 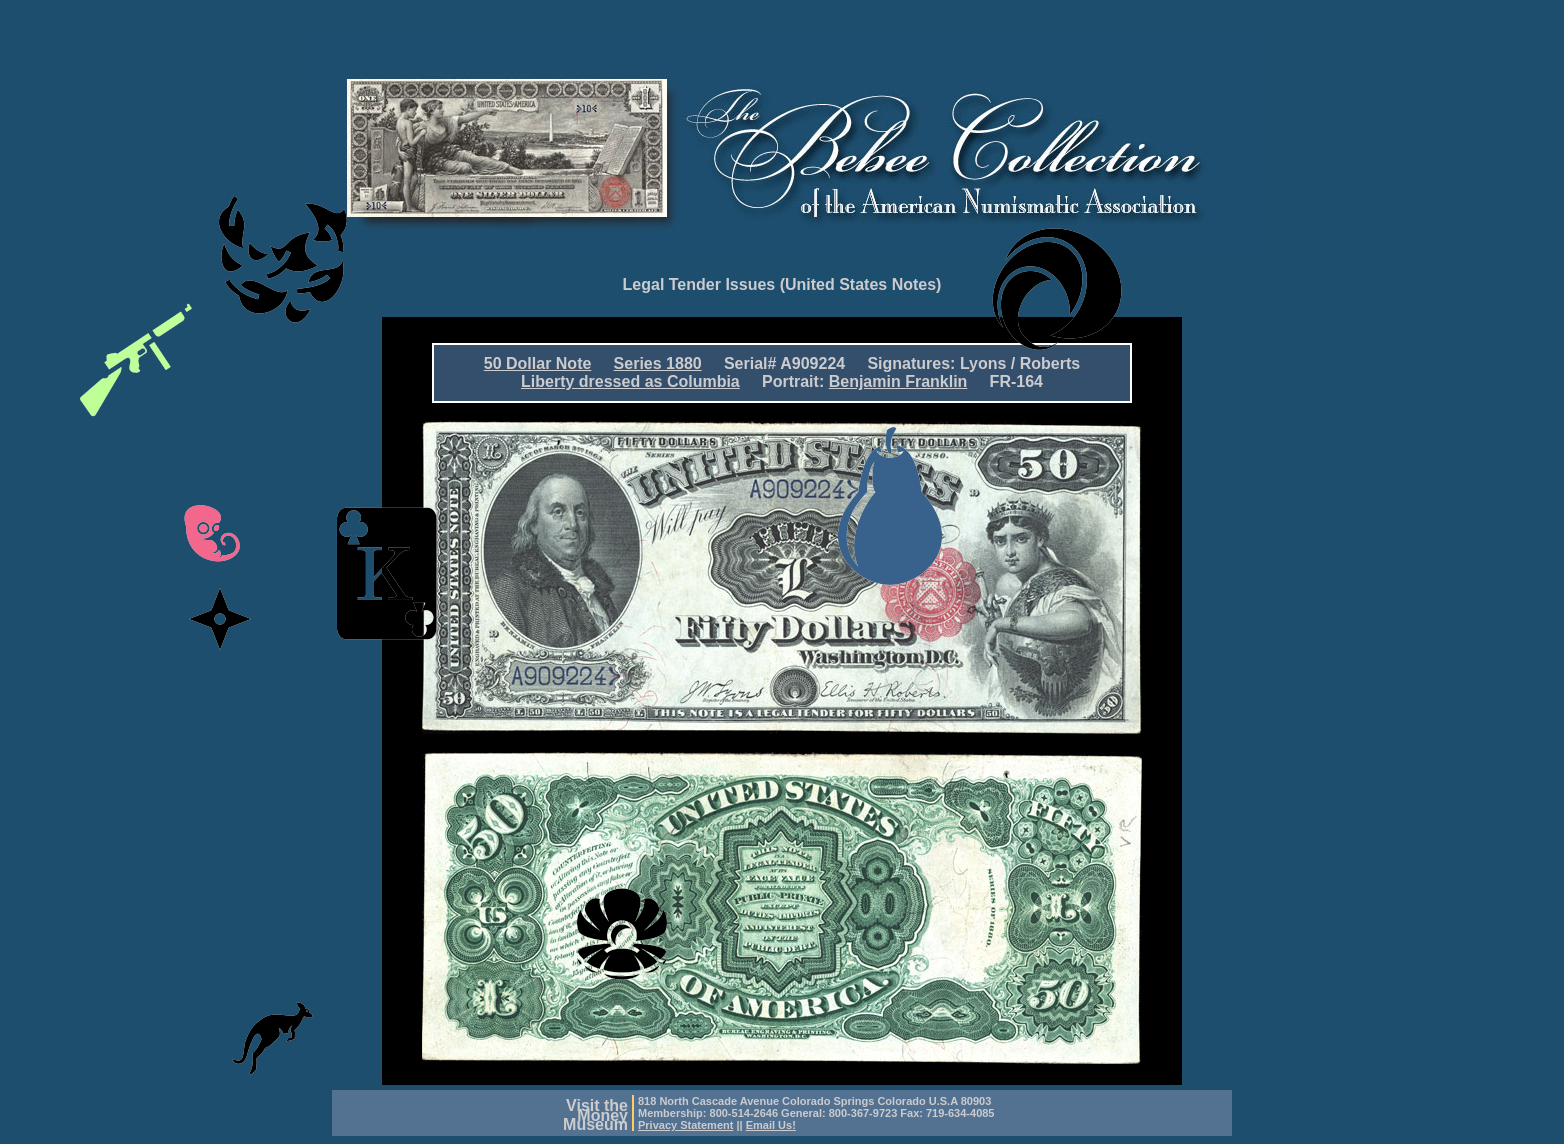 I want to click on indicates australian content or region, so click(x=272, y=1038).